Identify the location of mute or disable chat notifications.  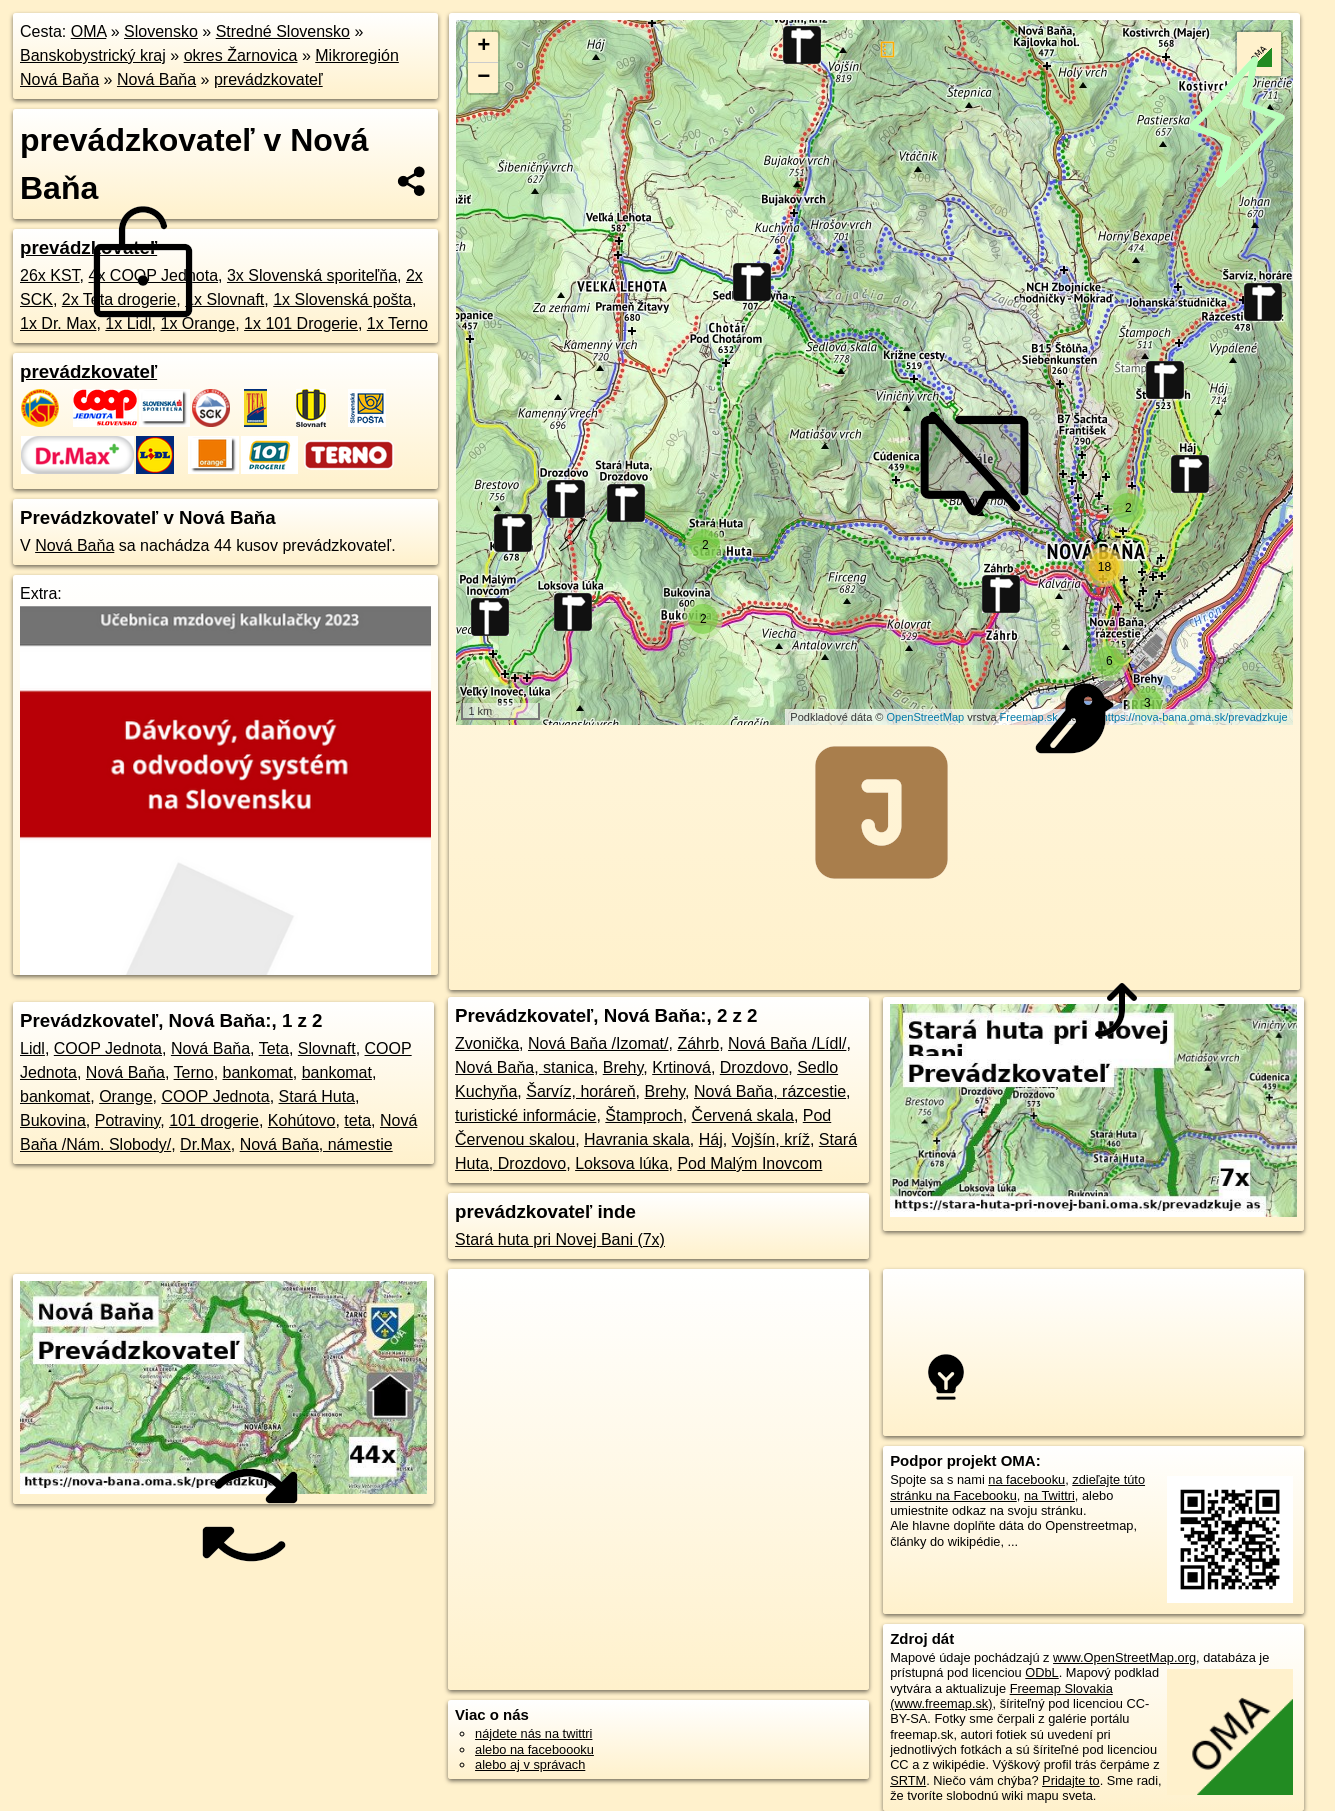
(974, 461).